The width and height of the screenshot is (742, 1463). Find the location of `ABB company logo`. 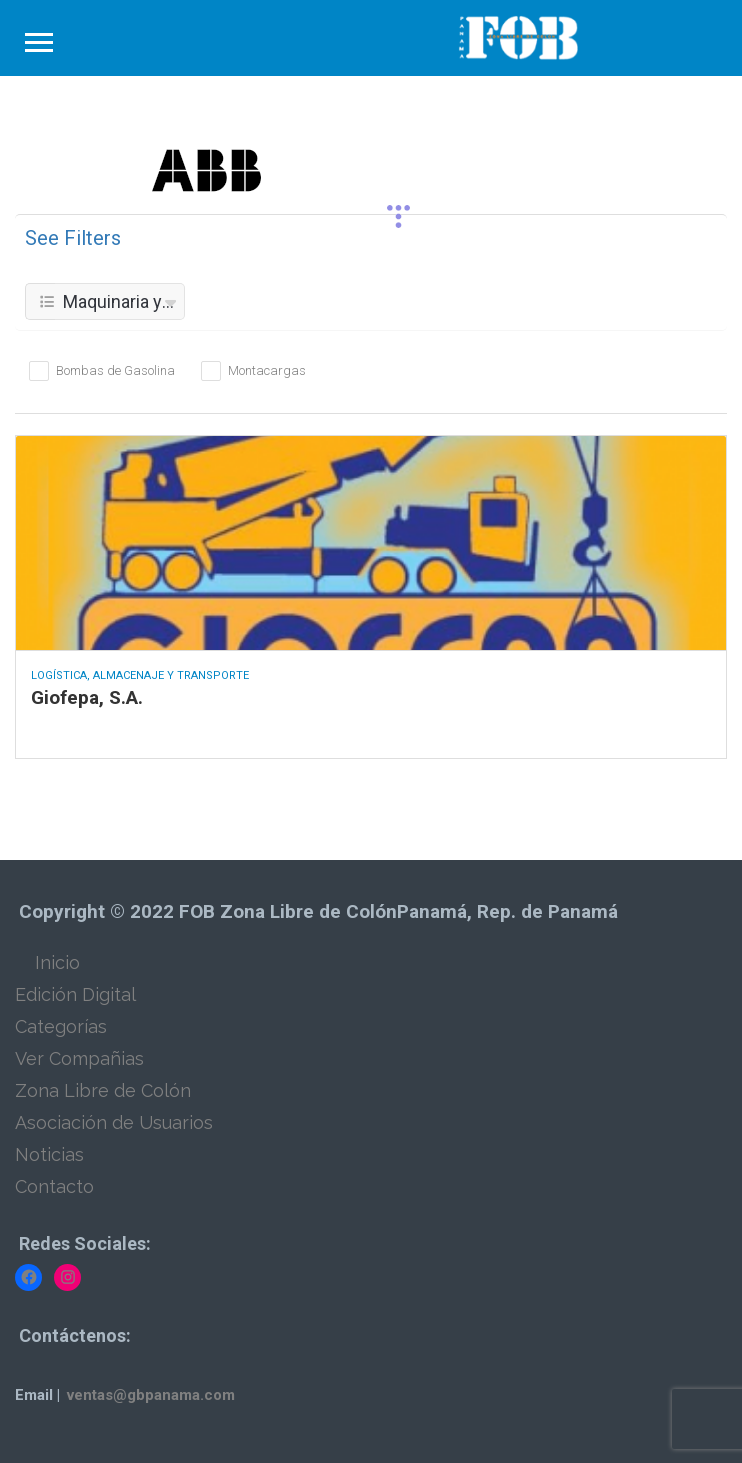

ABB company logo is located at coordinates (206, 170).